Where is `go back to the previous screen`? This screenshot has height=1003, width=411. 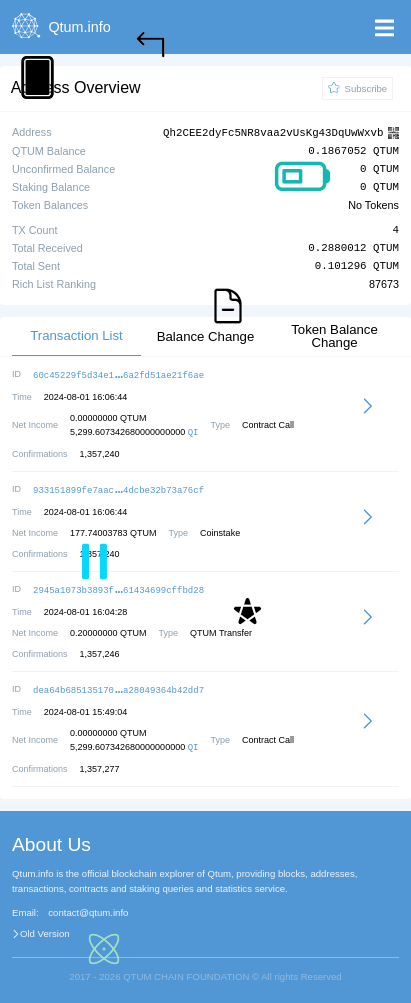 go back to the previous screen is located at coordinates (150, 44).